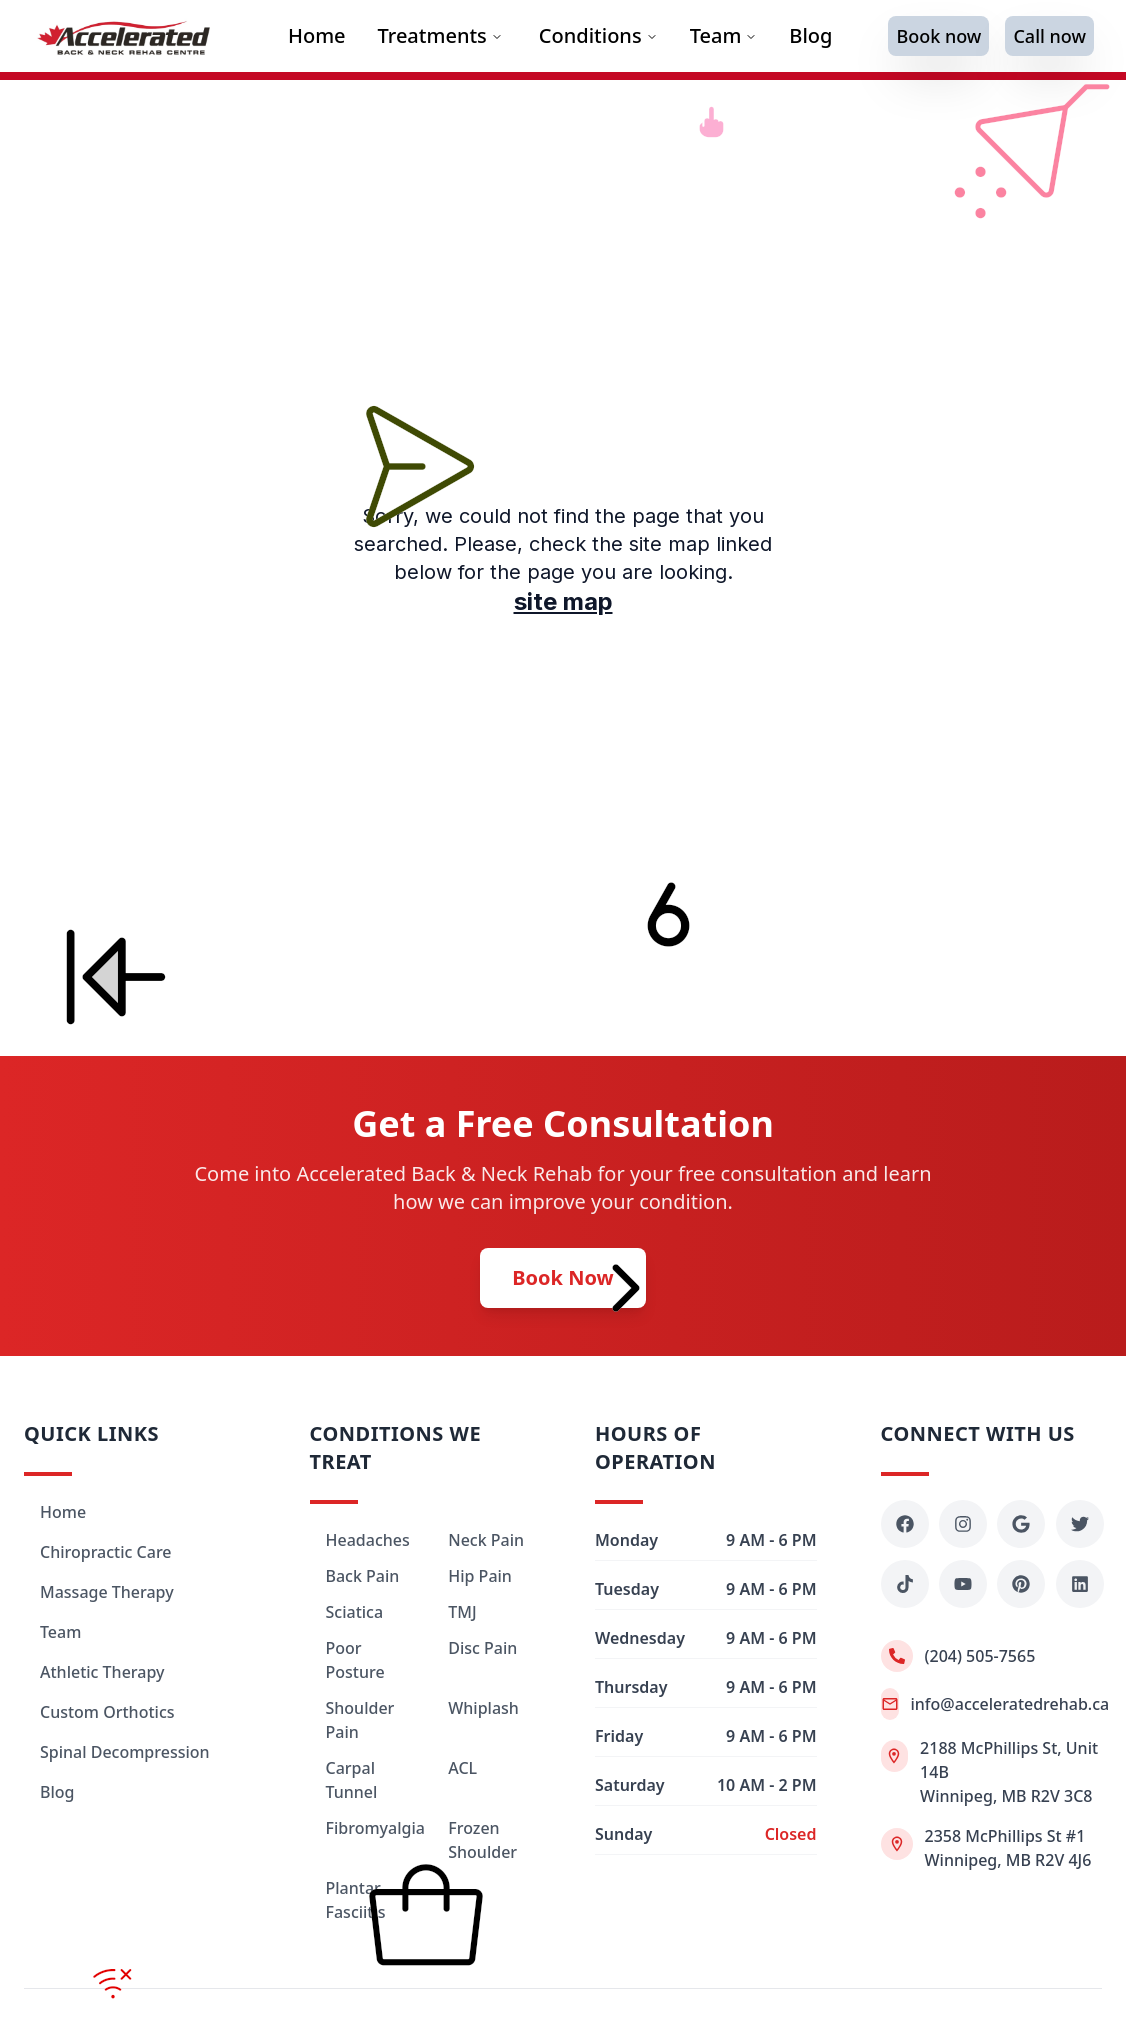 The image size is (1126, 2029). What do you see at coordinates (114, 977) in the screenshot?
I see `go back to the beginning` at bounding box center [114, 977].